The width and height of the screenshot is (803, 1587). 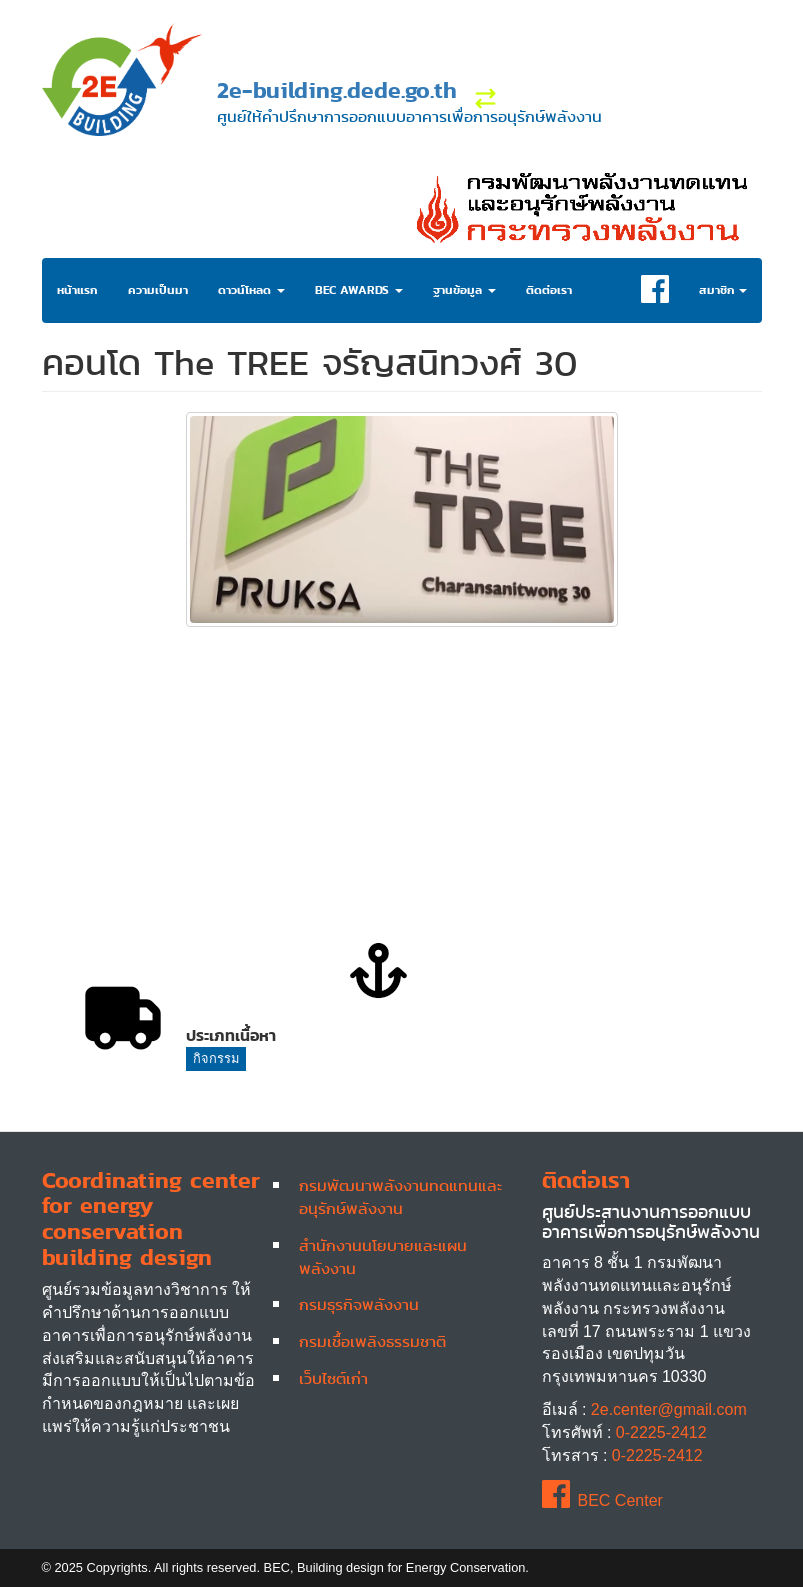 I want to click on view shipping or delivery status, so click(x=123, y=1016).